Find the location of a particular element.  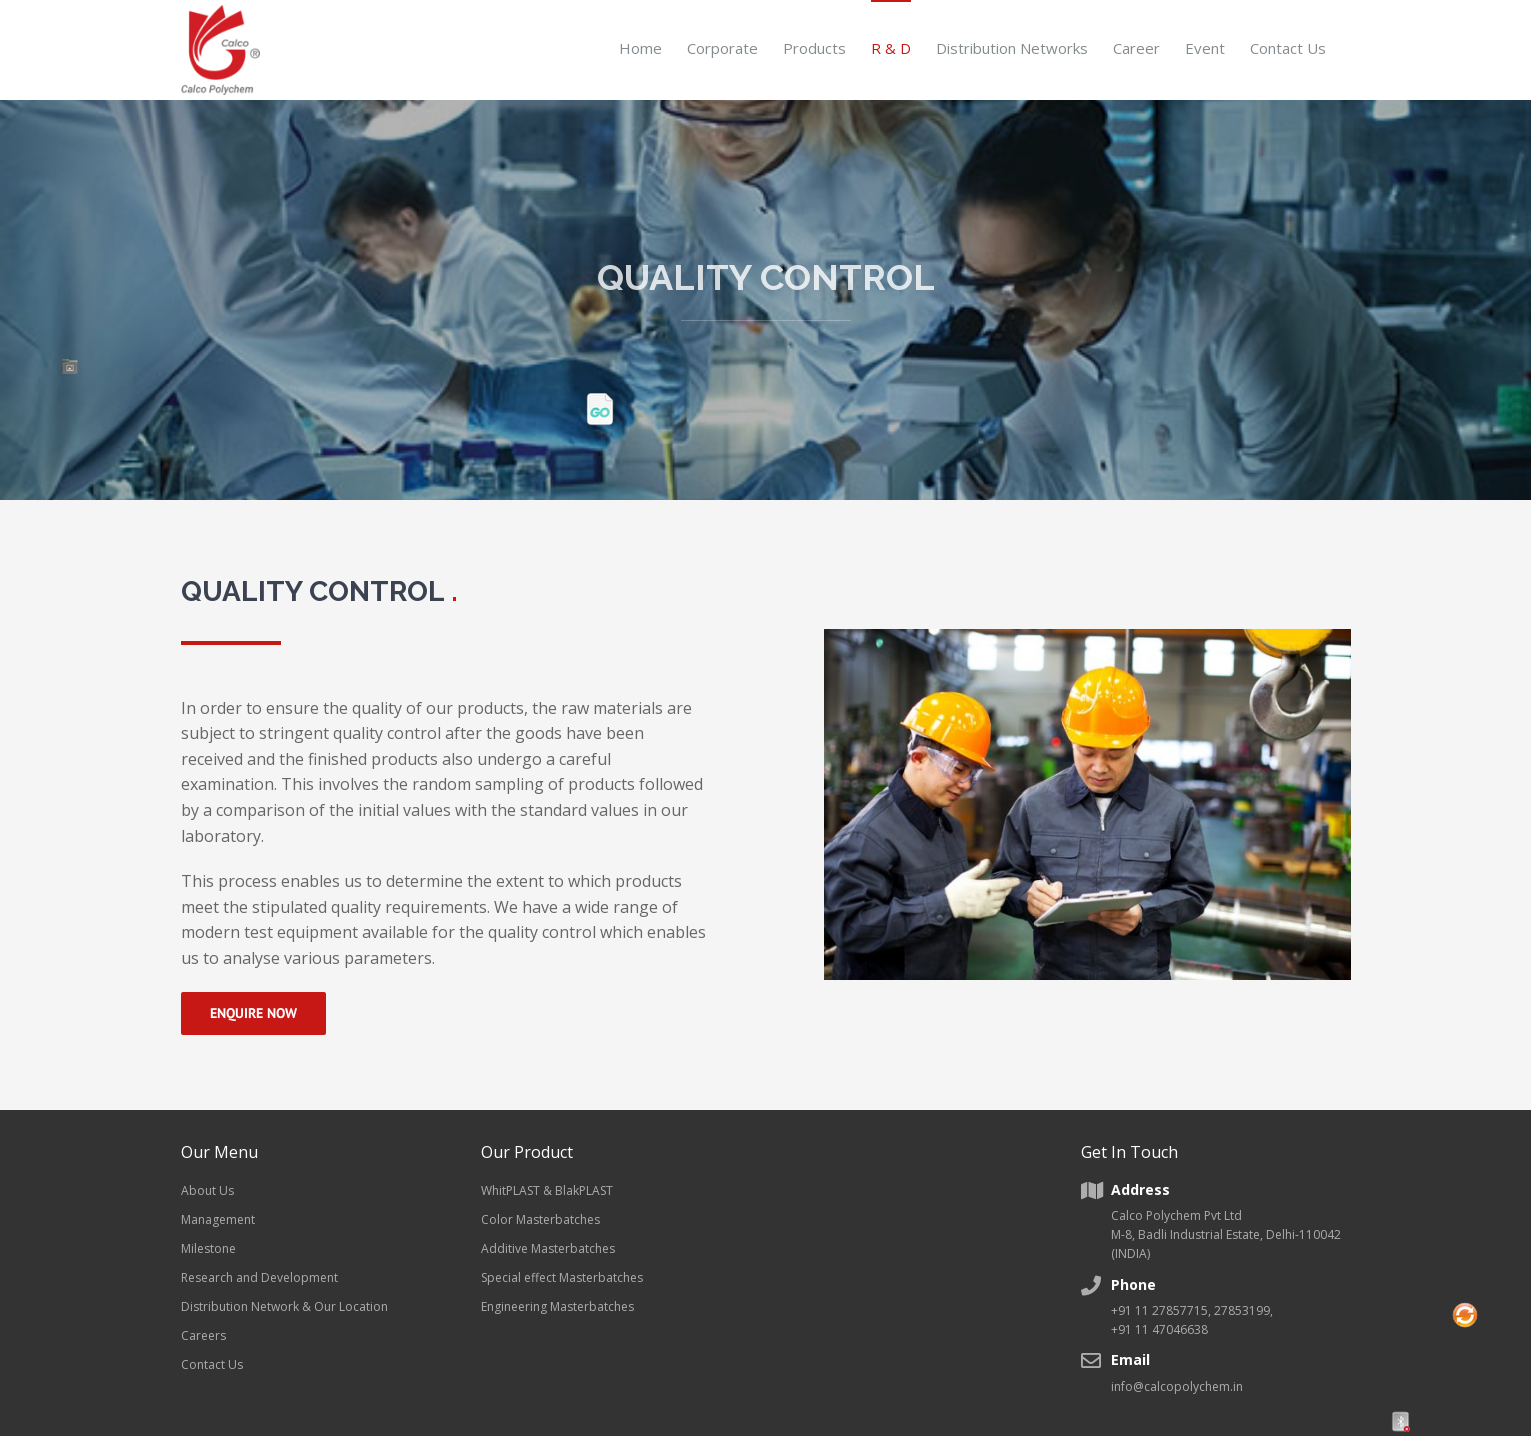

indicates bluetooth is disabled is located at coordinates (1400, 1421).